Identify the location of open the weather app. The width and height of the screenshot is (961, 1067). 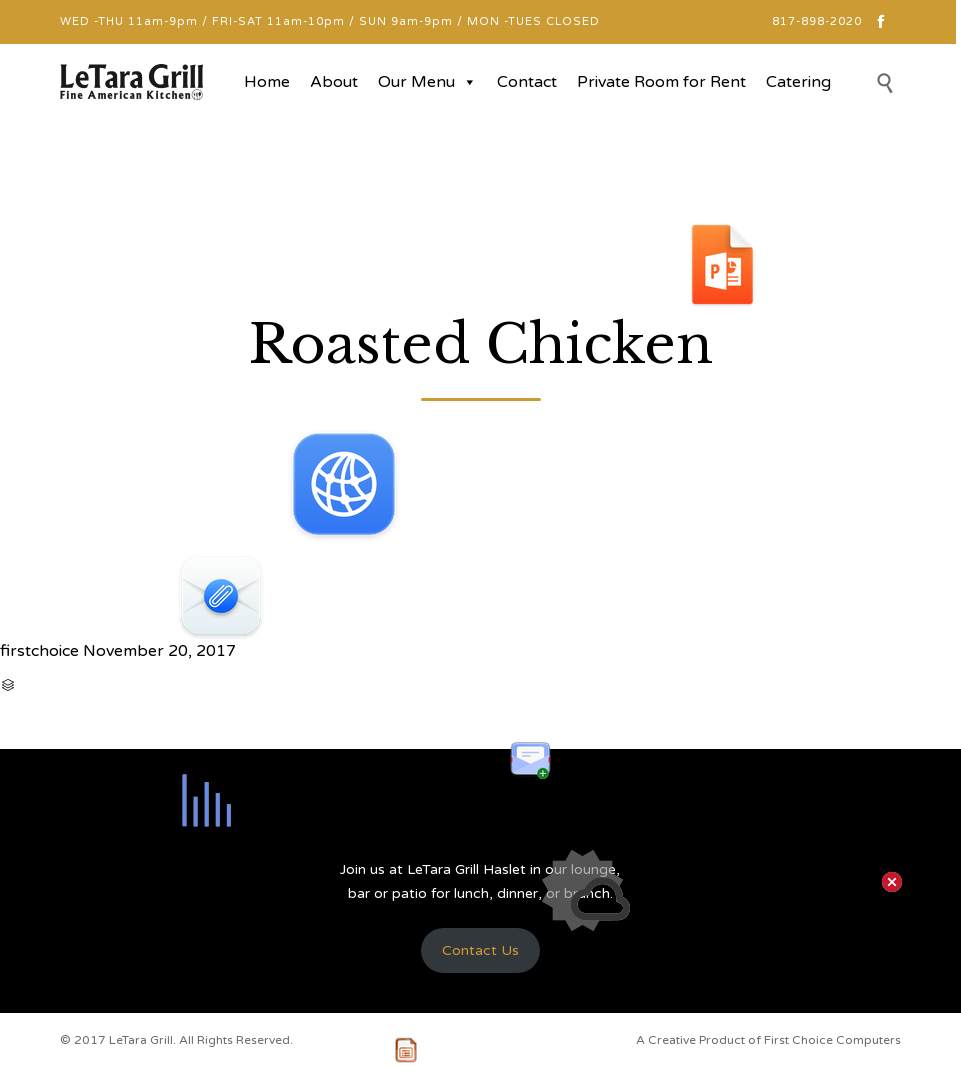
(582, 890).